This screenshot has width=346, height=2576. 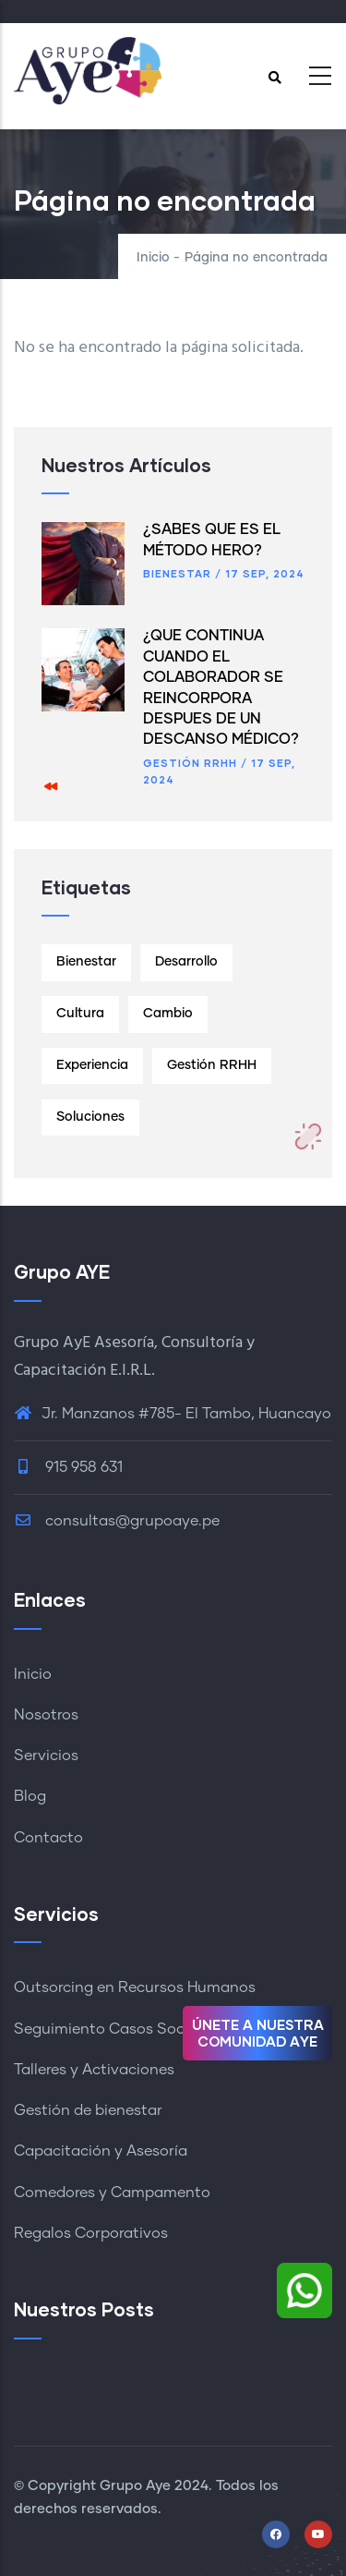 I want to click on rewind or skip to previous track, so click(x=51, y=785).